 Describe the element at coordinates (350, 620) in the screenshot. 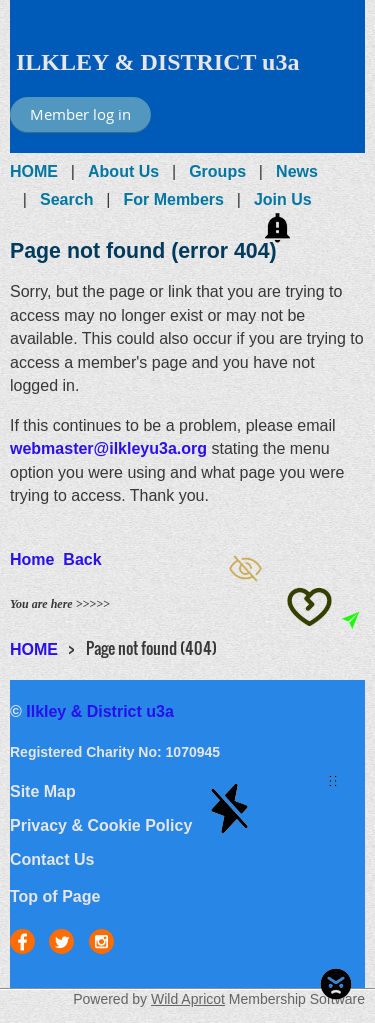

I see `send a message` at that location.